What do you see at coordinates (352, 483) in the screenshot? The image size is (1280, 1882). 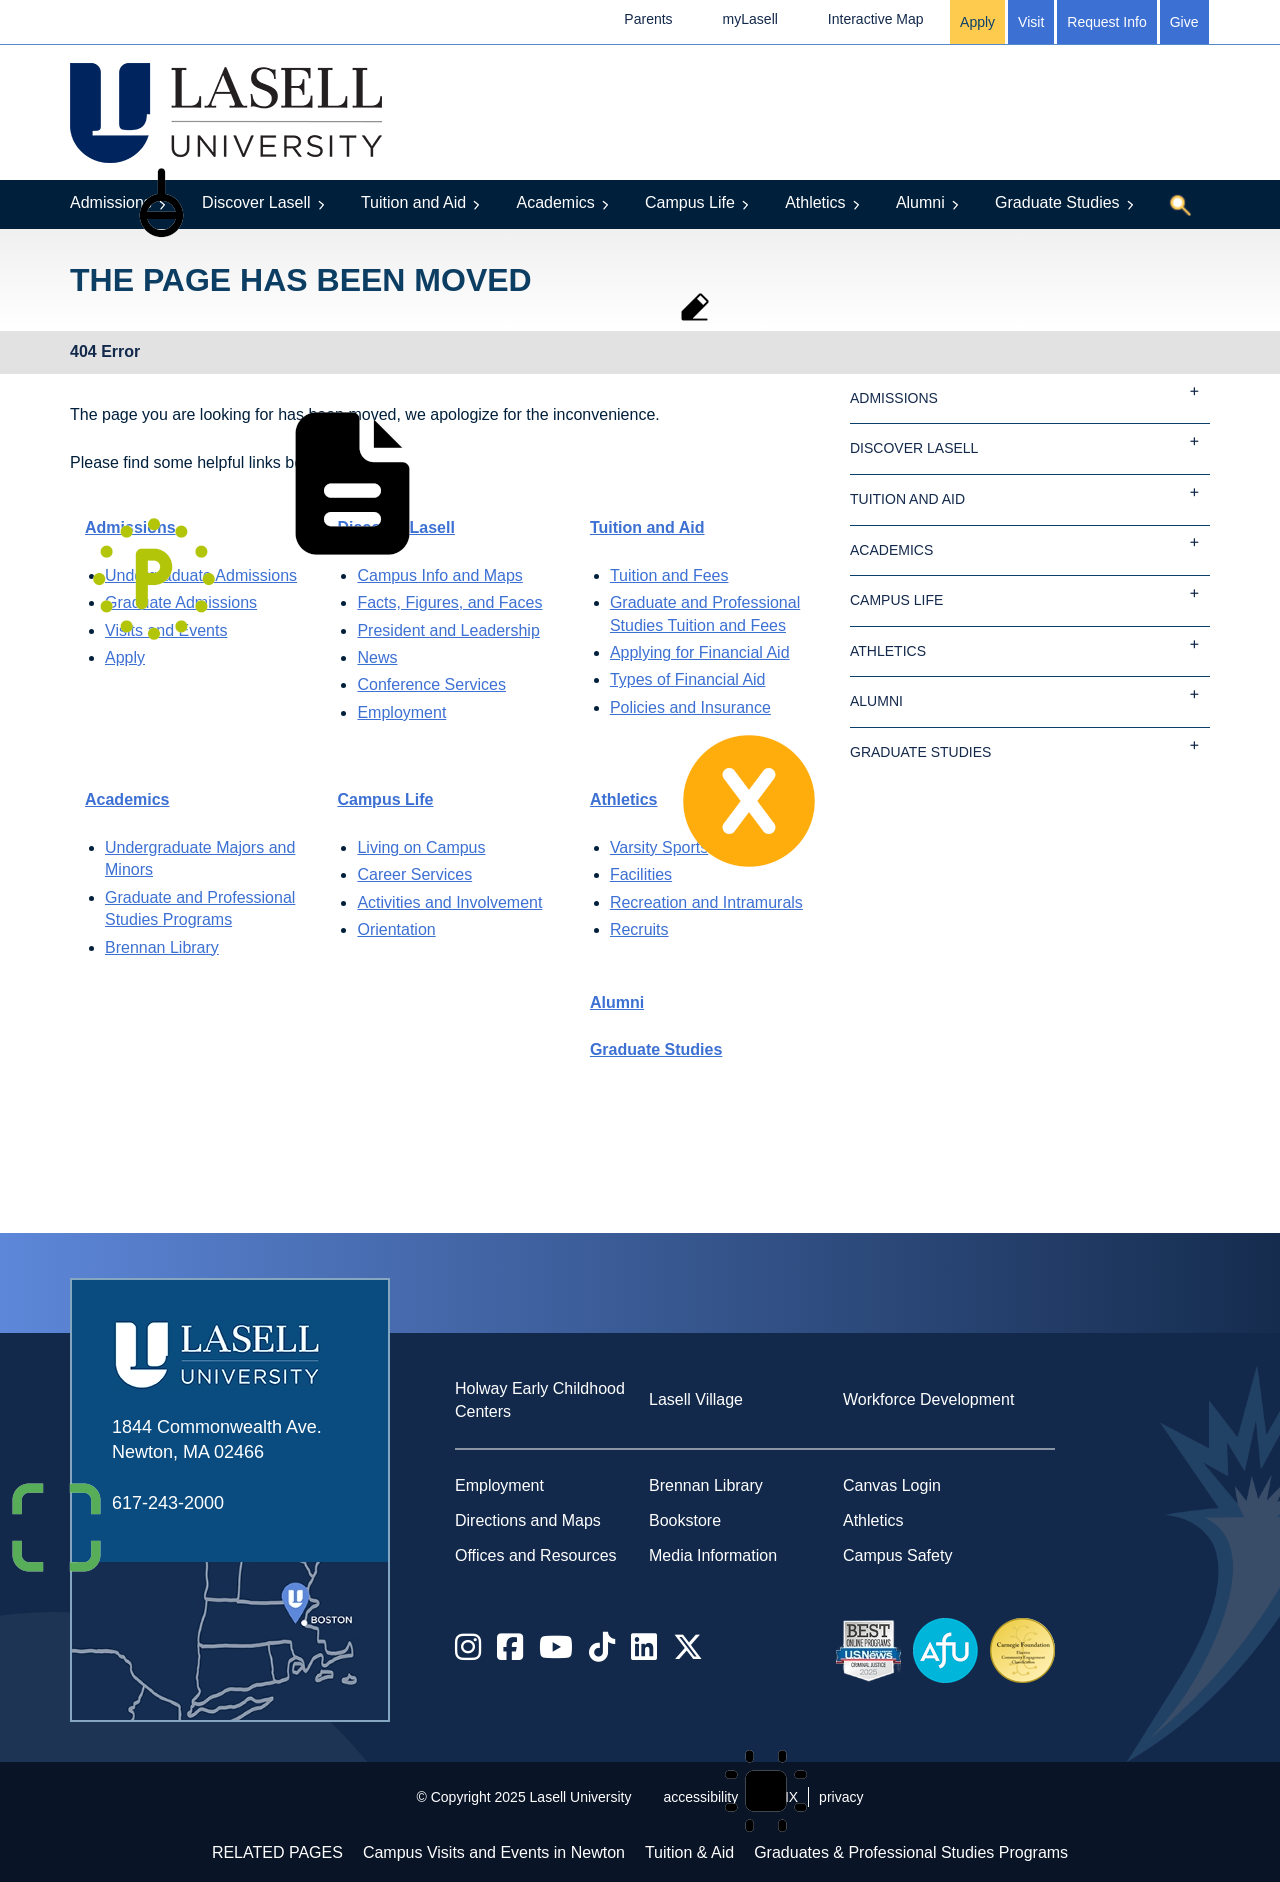 I see `view file details or description` at bounding box center [352, 483].